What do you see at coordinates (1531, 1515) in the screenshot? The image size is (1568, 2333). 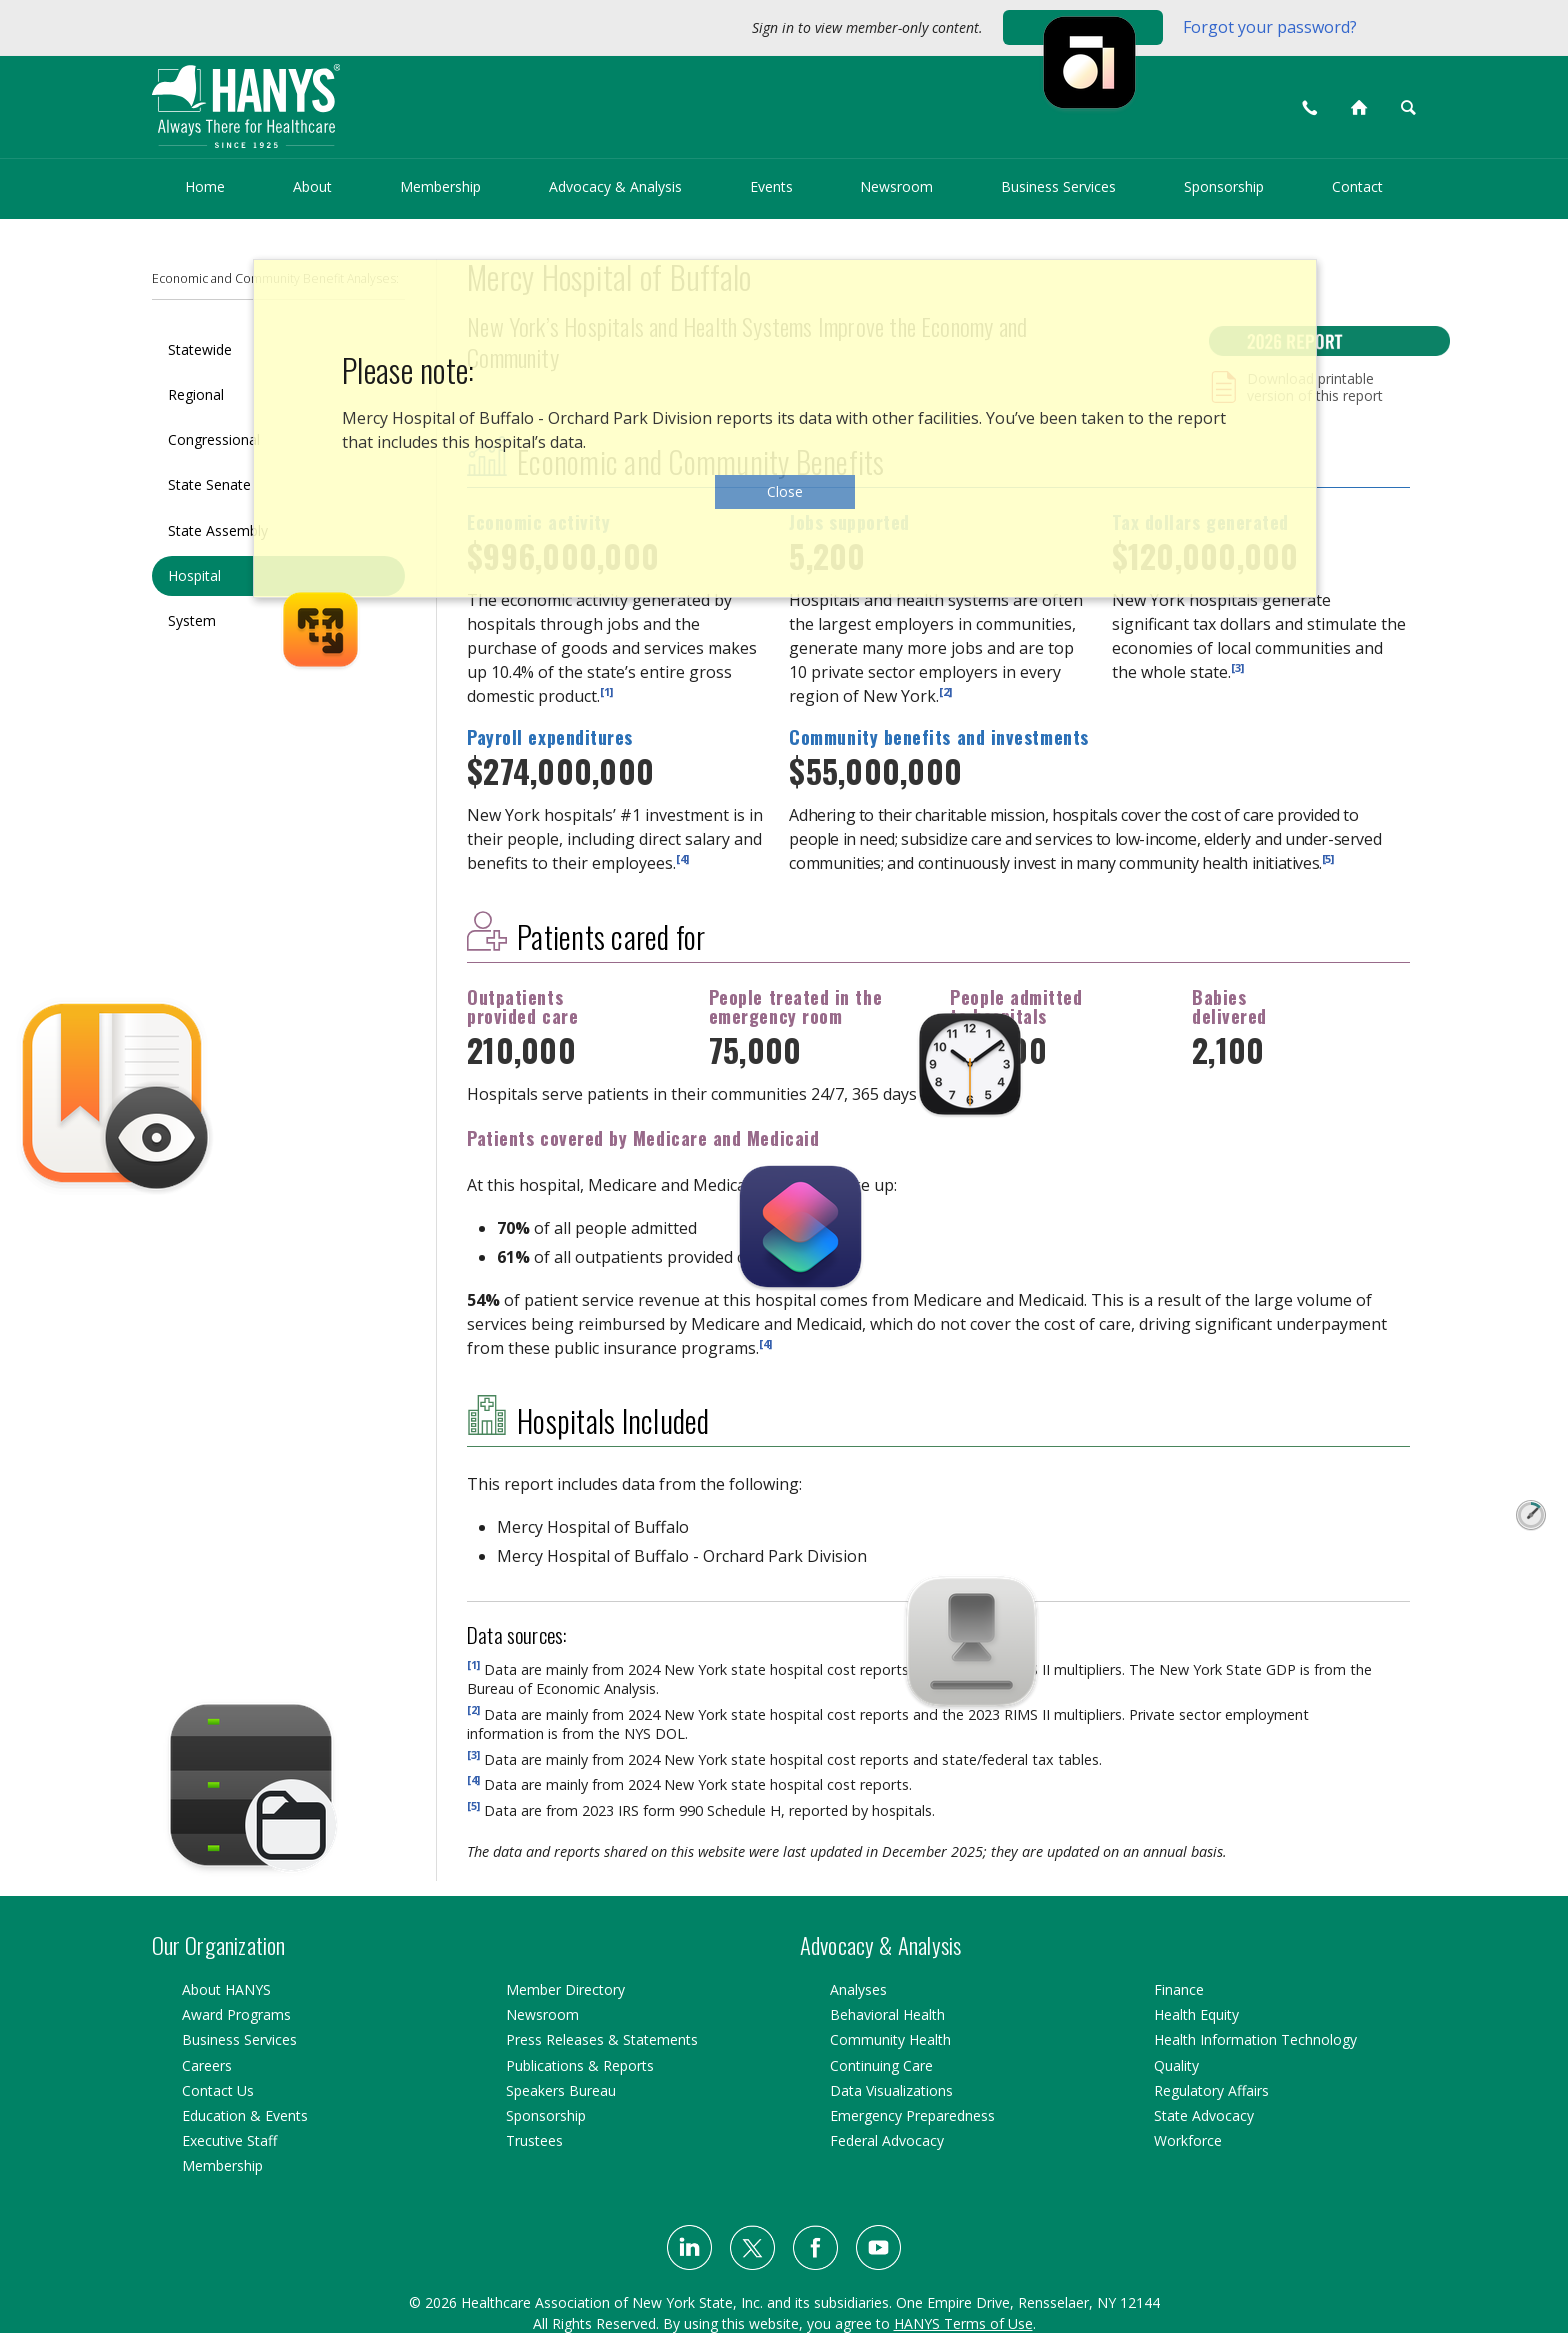 I see `launch sysprof system profiler` at bounding box center [1531, 1515].